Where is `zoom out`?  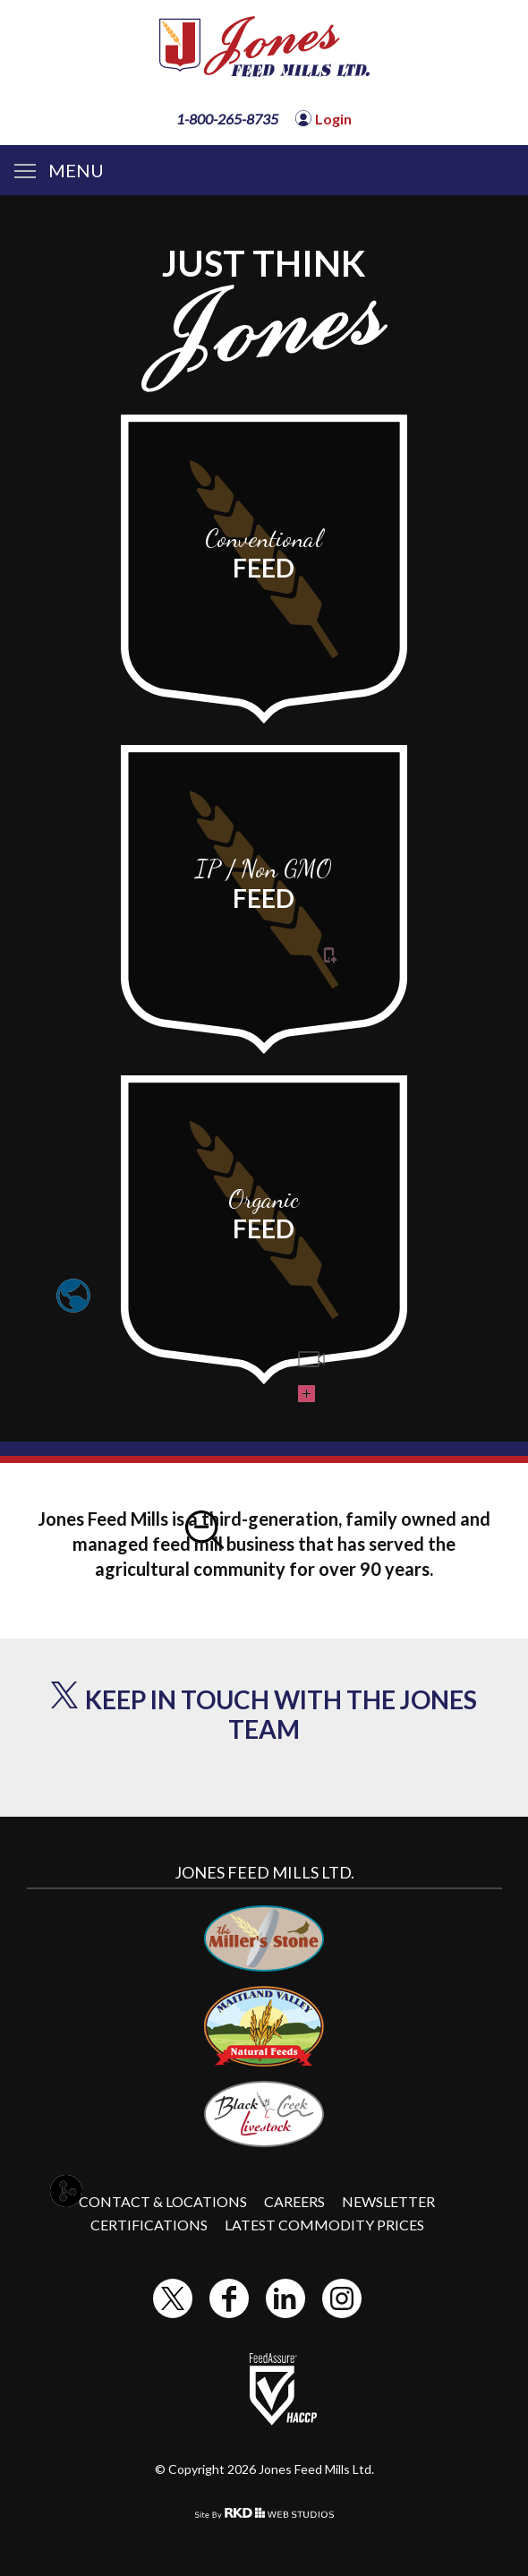 zoom out is located at coordinates (204, 1529).